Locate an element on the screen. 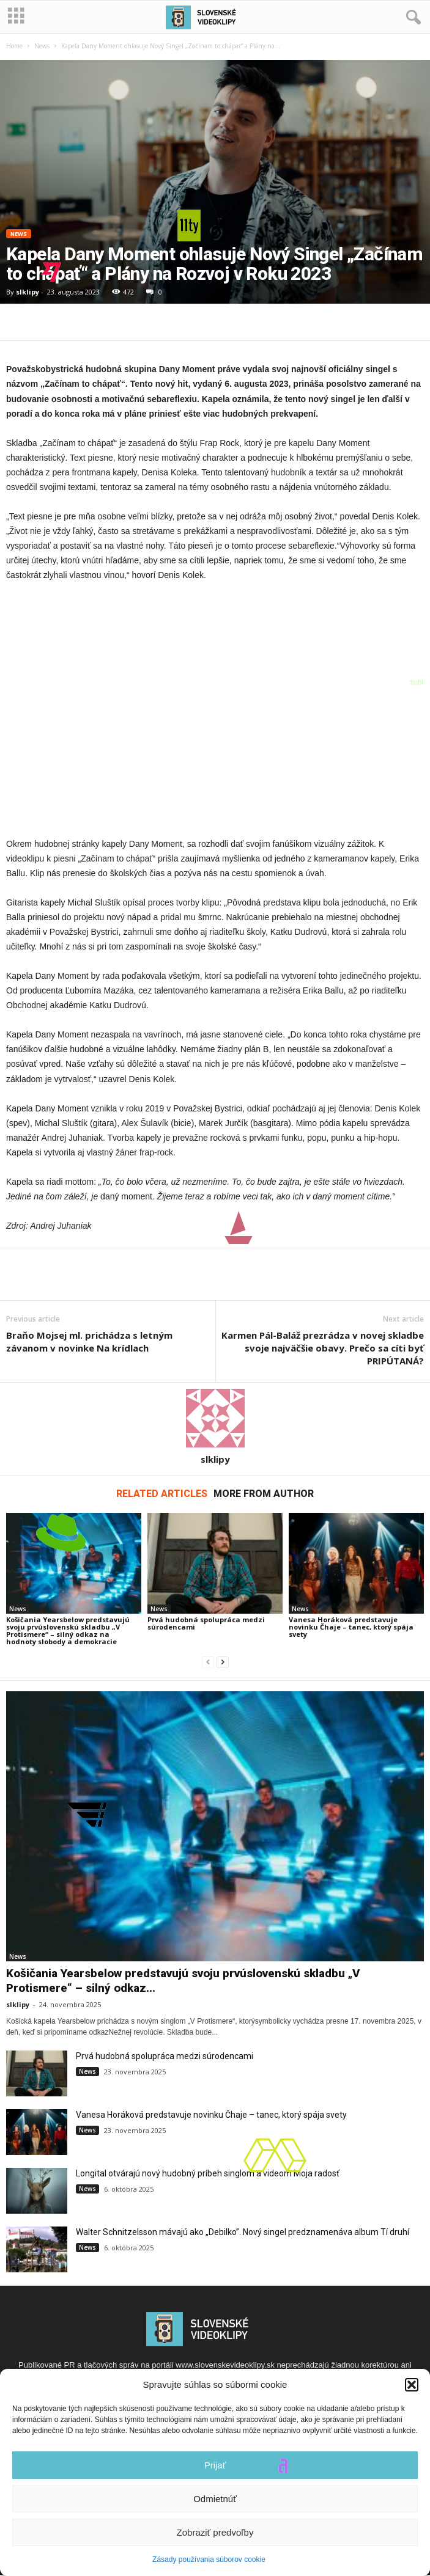  Modal cloud platform logo is located at coordinates (275, 2155).